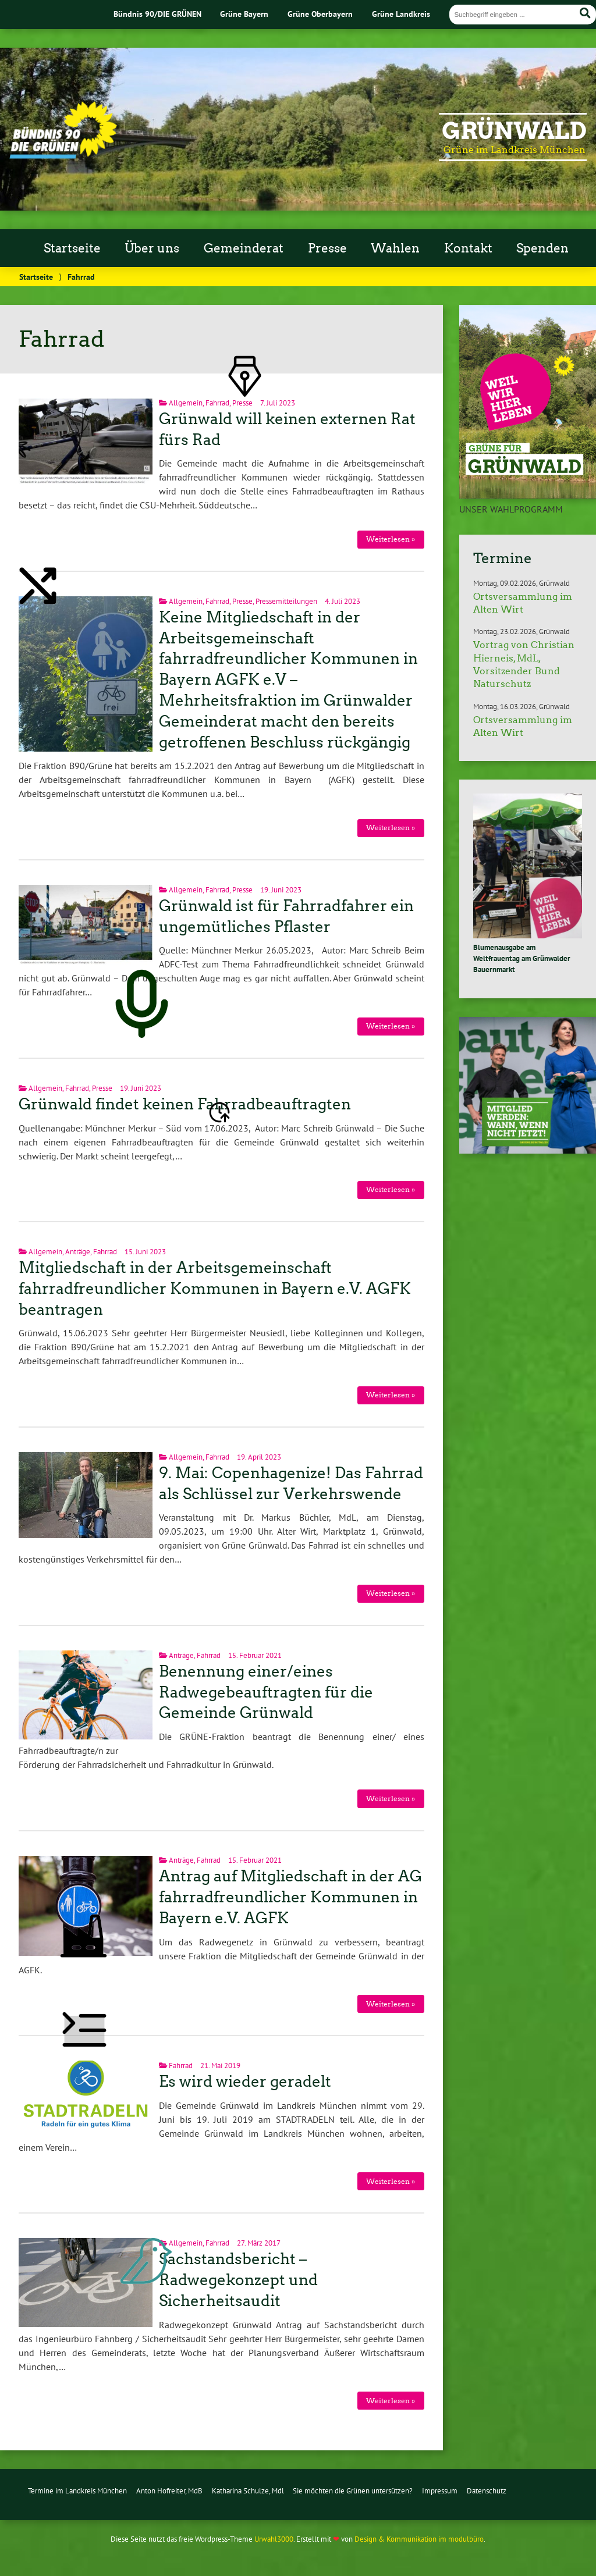 This screenshot has height=2576, width=596. Describe the element at coordinates (84, 2030) in the screenshot. I see `increase text indentation` at that location.